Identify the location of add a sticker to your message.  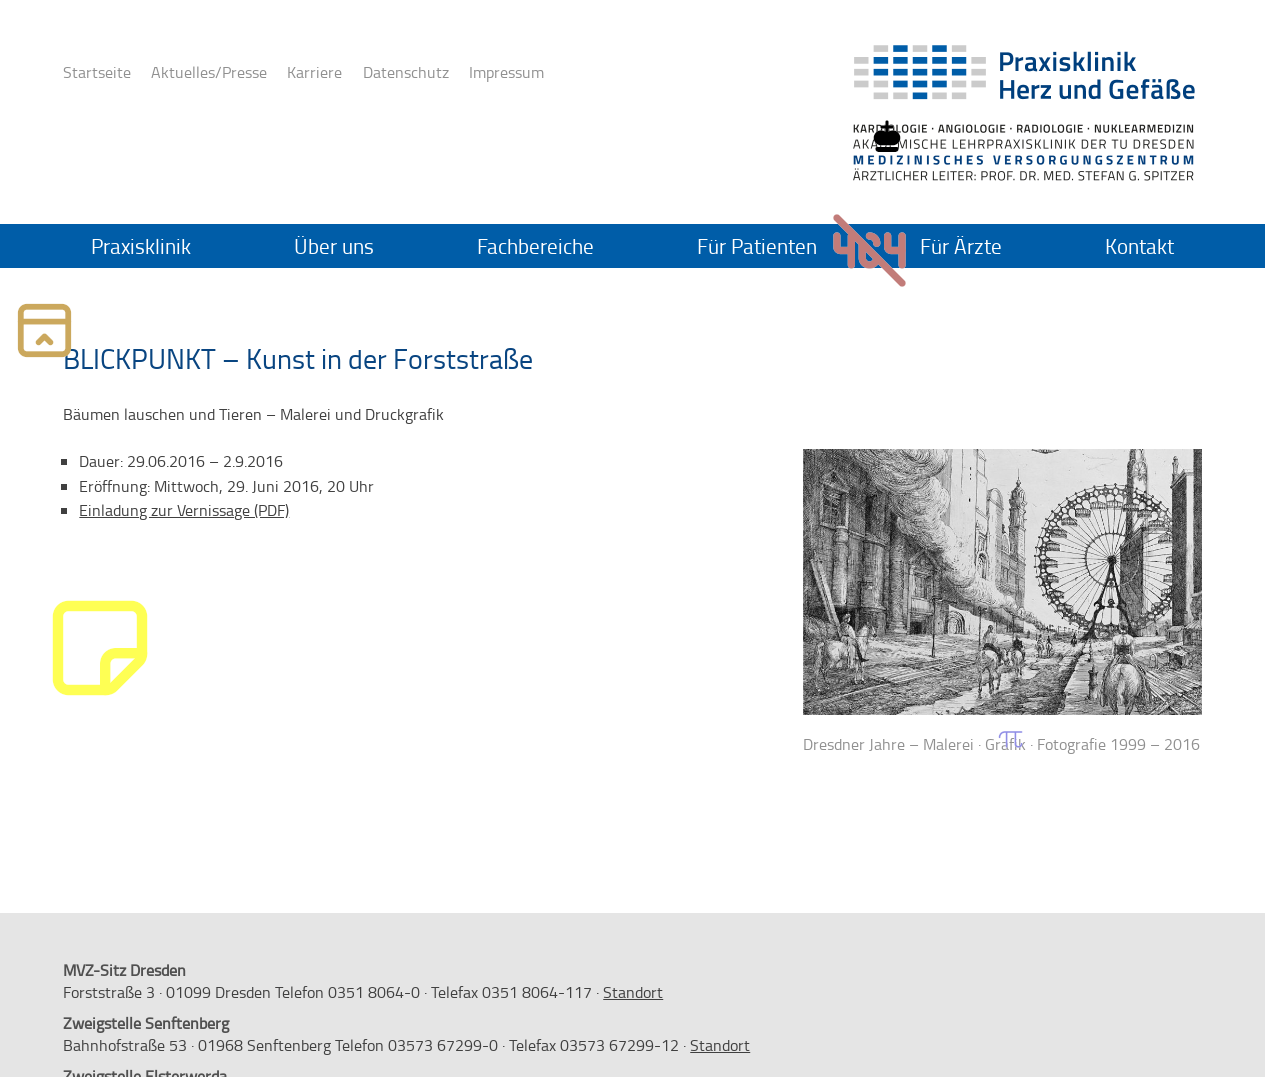
(100, 648).